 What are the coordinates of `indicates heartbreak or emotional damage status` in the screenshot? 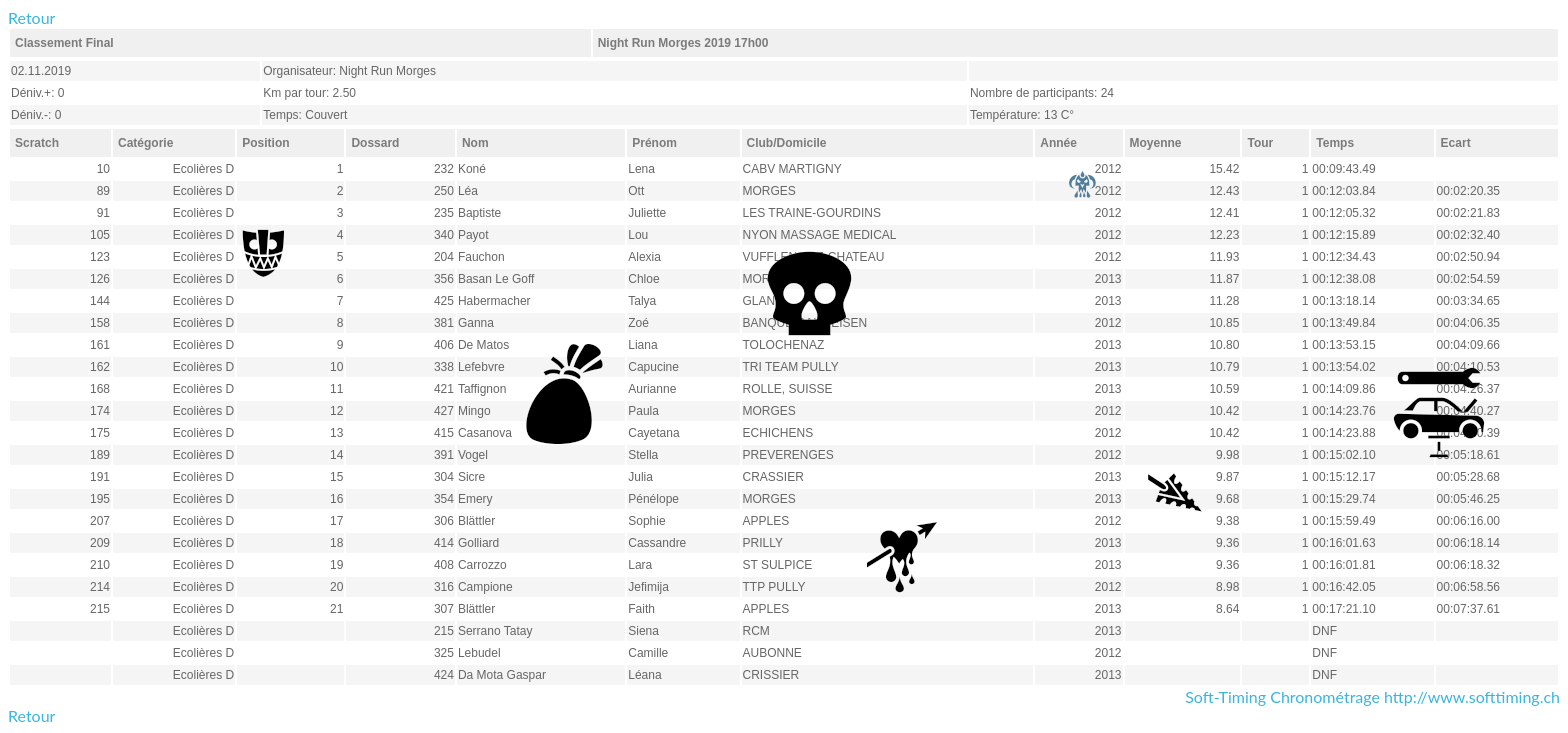 It's located at (902, 557).